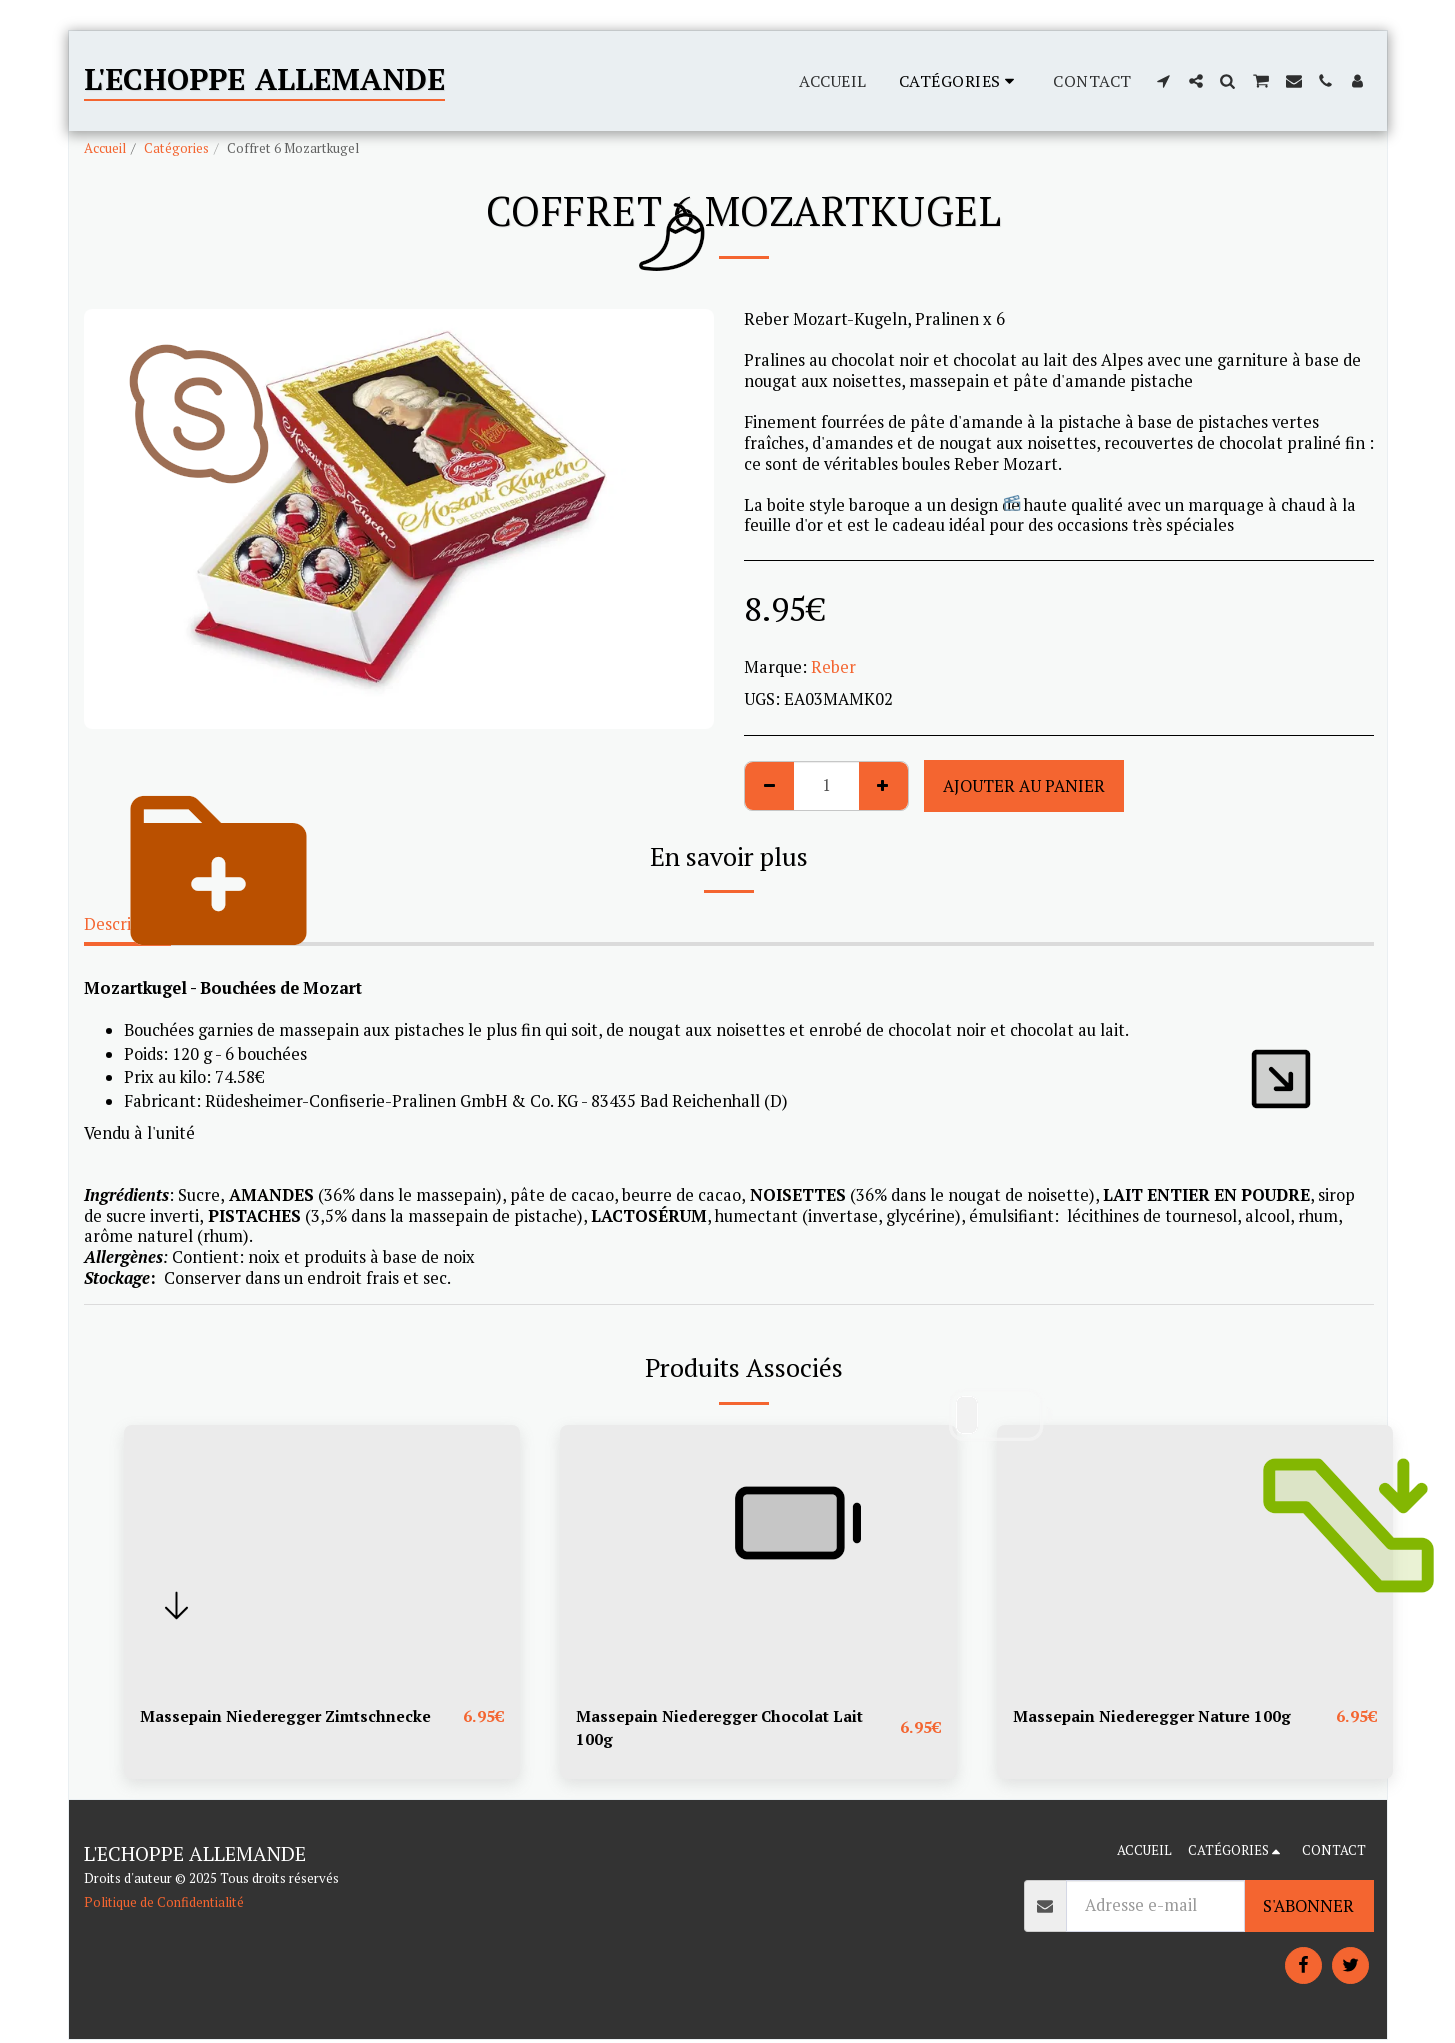 This screenshot has width=1455, height=2043. What do you see at coordinates (218, 870) in the screenshot?
I see `create a new folder` at bounding box center [218, 870].